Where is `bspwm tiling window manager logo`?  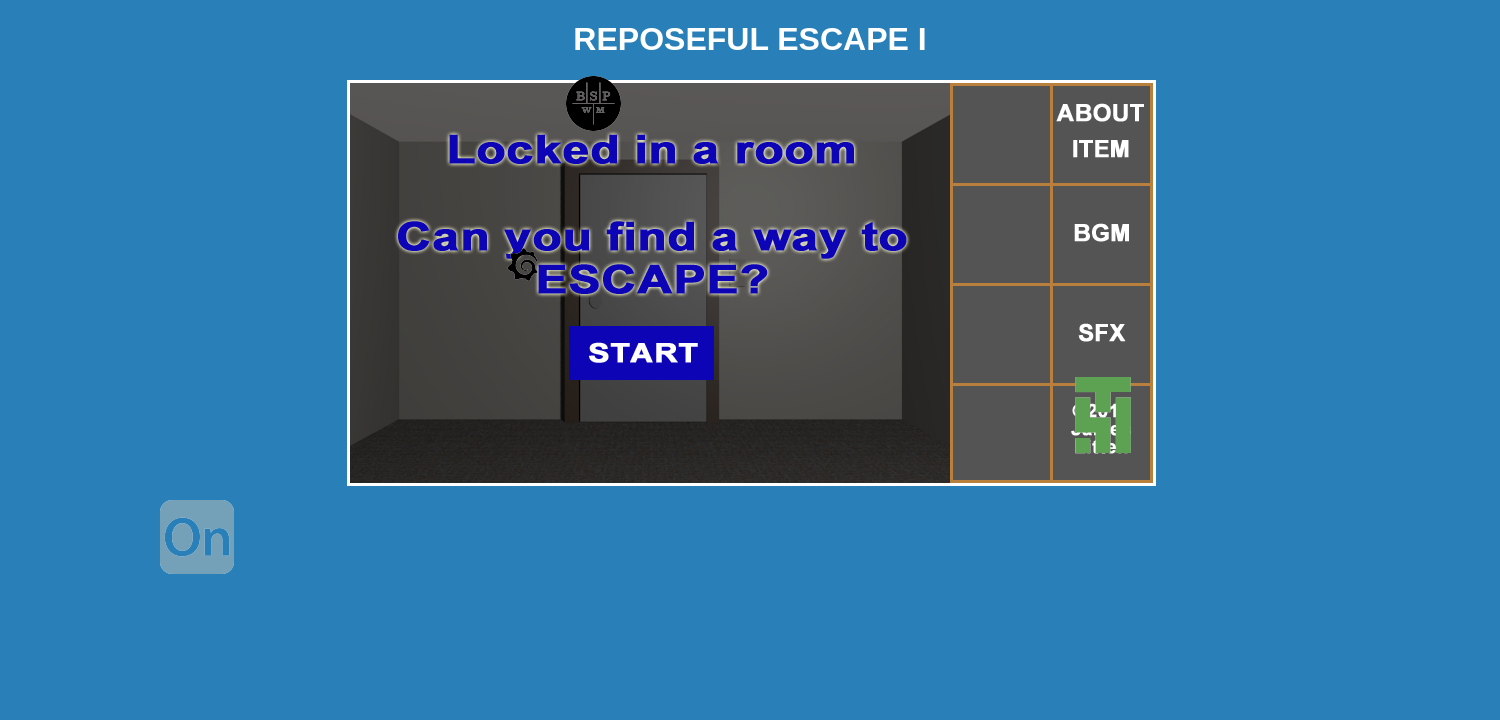
bspwm tiling window manager logo is located at coordinates (593, 103).